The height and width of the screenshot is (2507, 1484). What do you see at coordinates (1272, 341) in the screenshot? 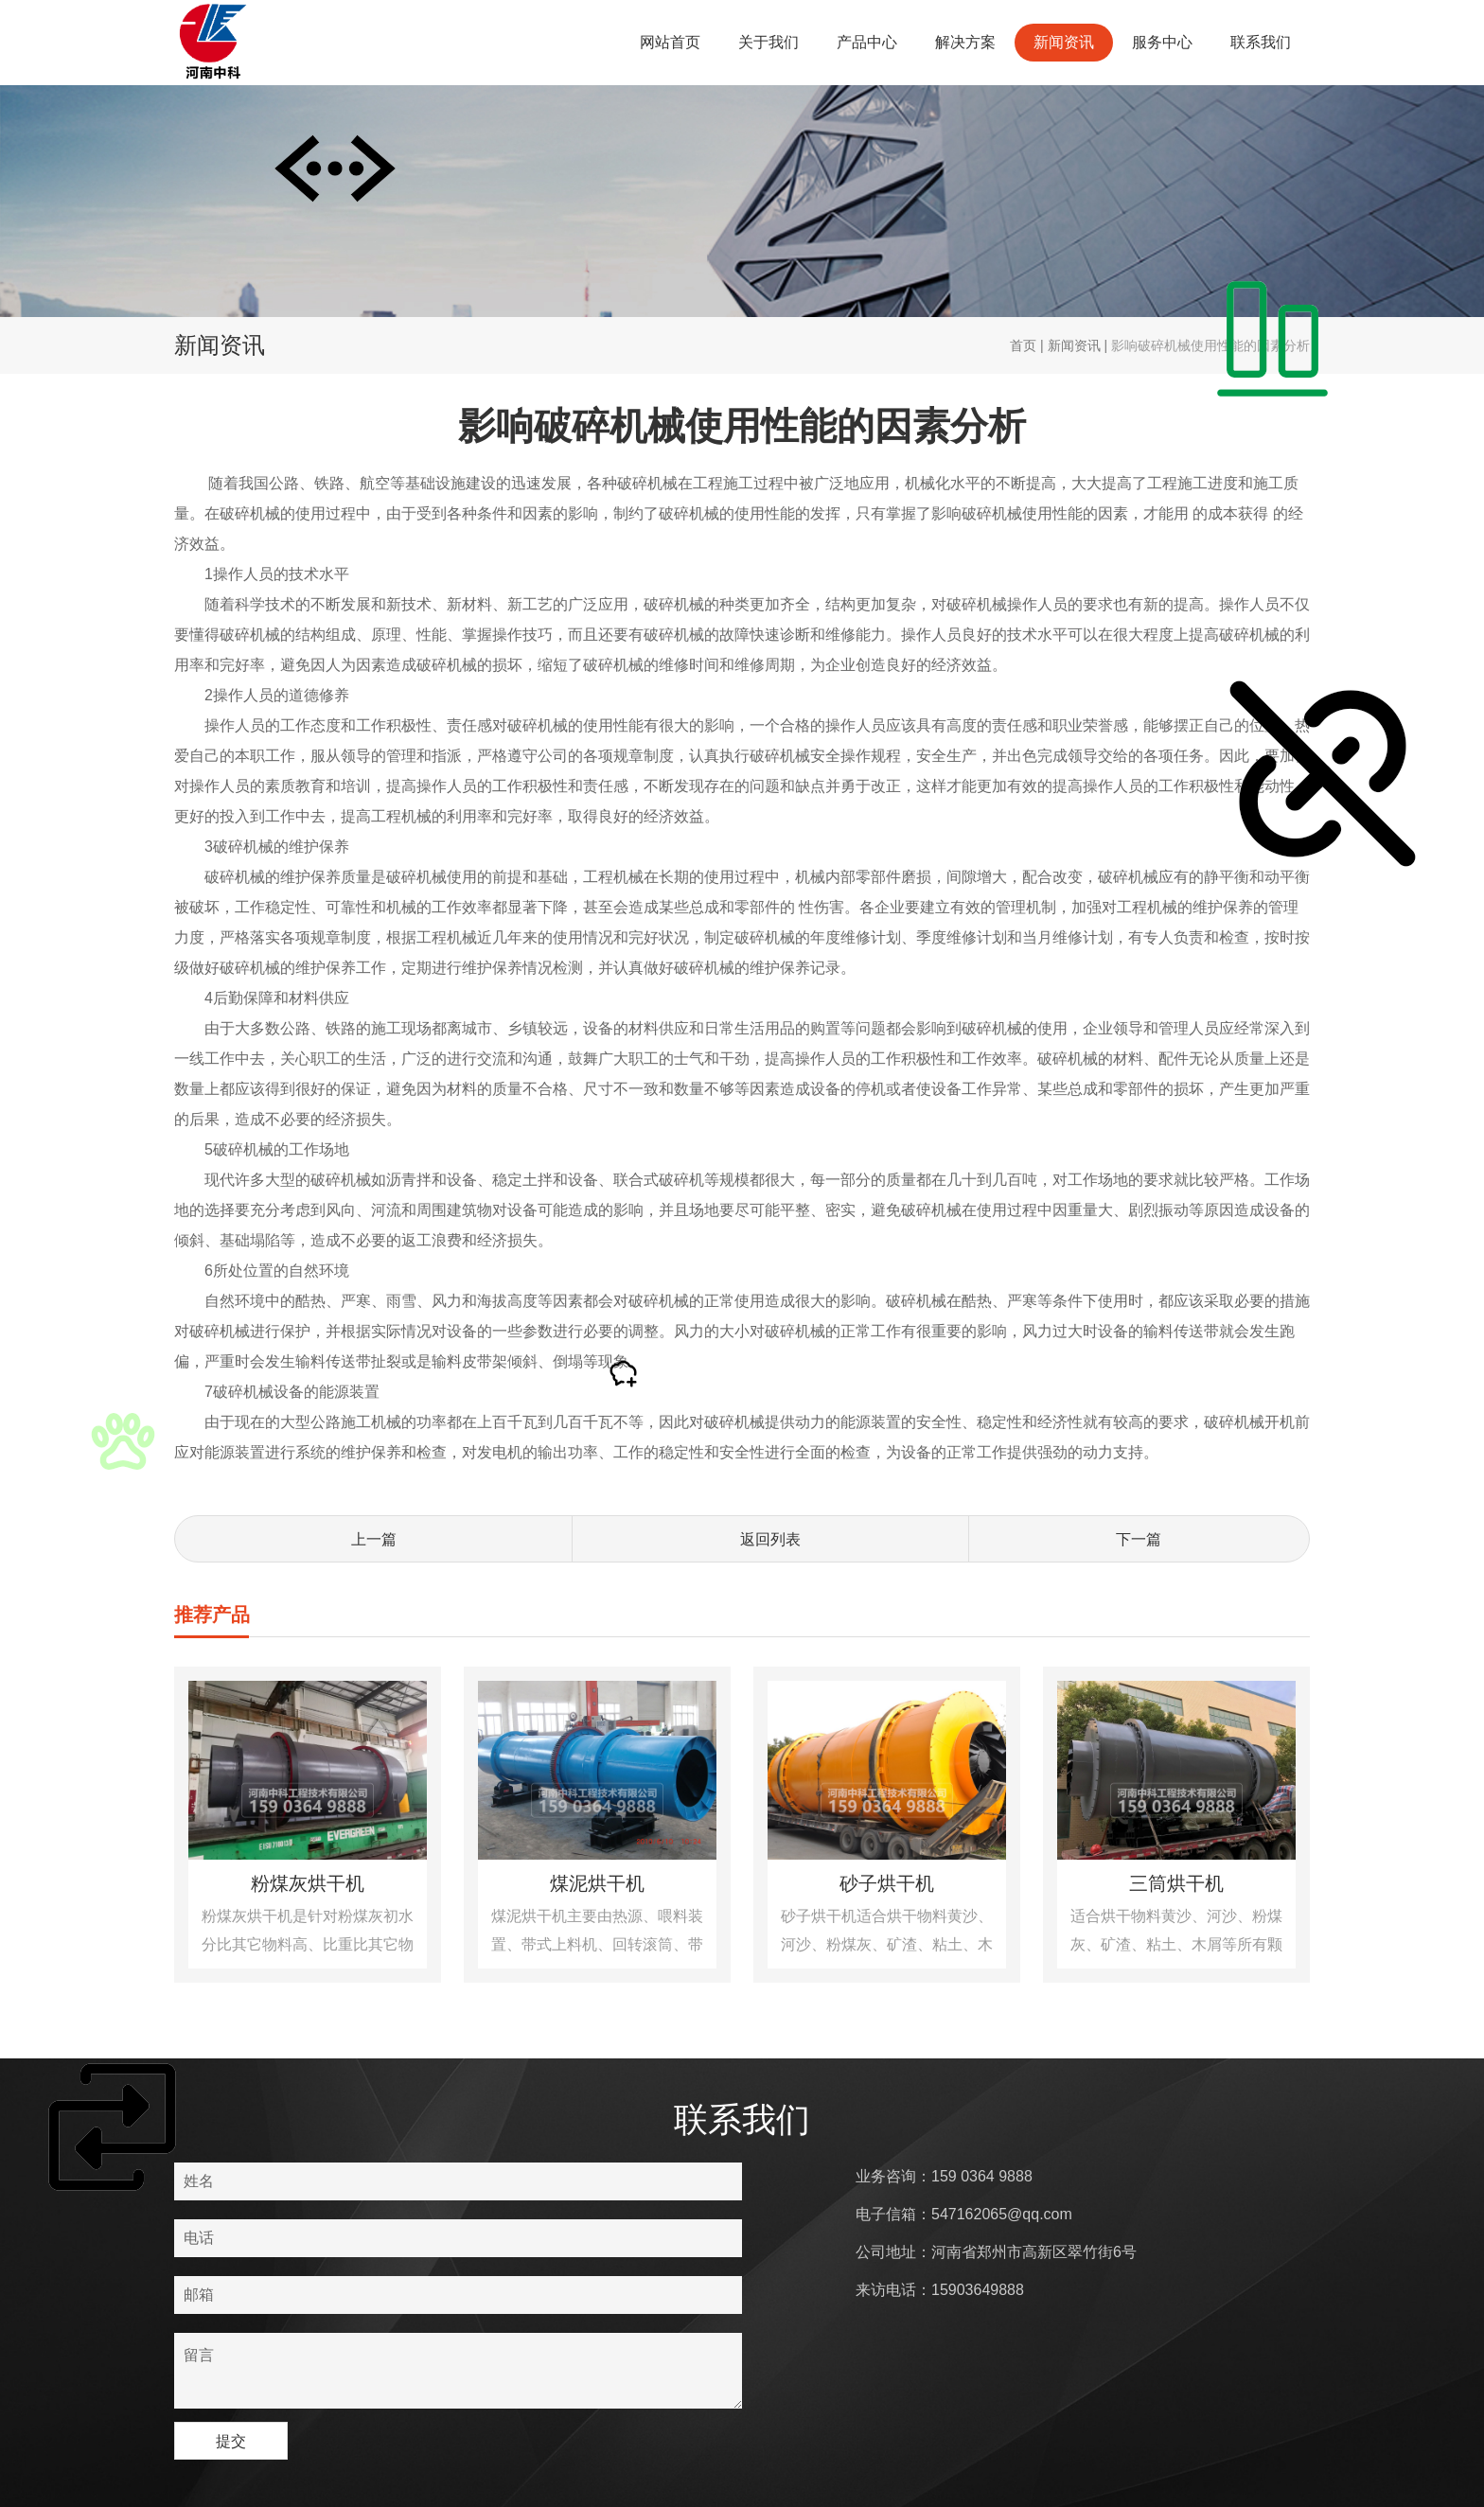
I see `align selected objects to the bottom edge` at bounding box center [1272, 341].